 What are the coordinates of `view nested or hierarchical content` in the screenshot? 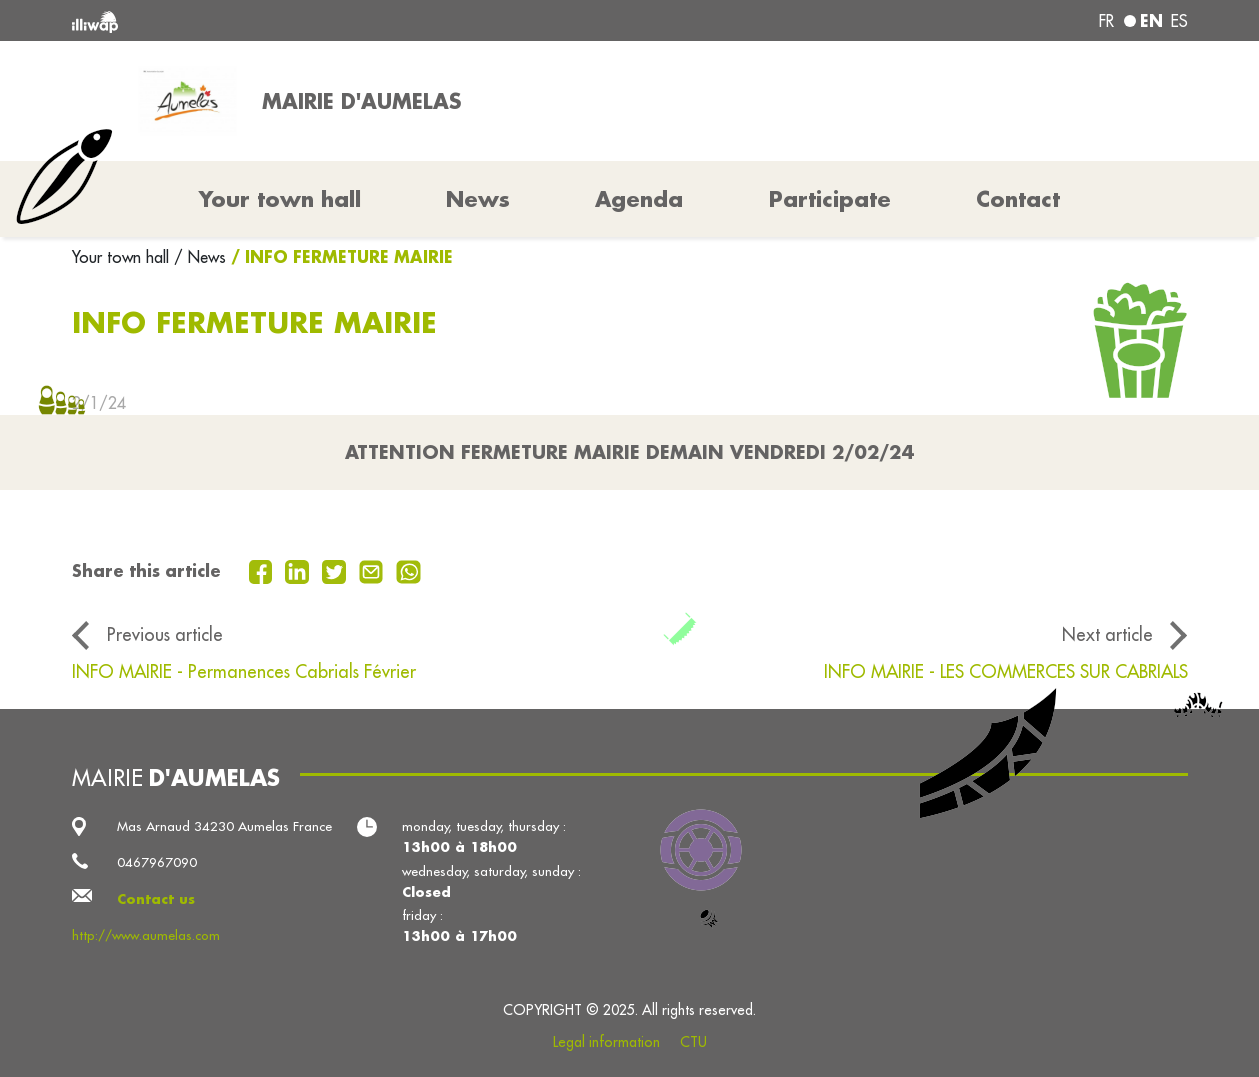 It's located at (62, 400).